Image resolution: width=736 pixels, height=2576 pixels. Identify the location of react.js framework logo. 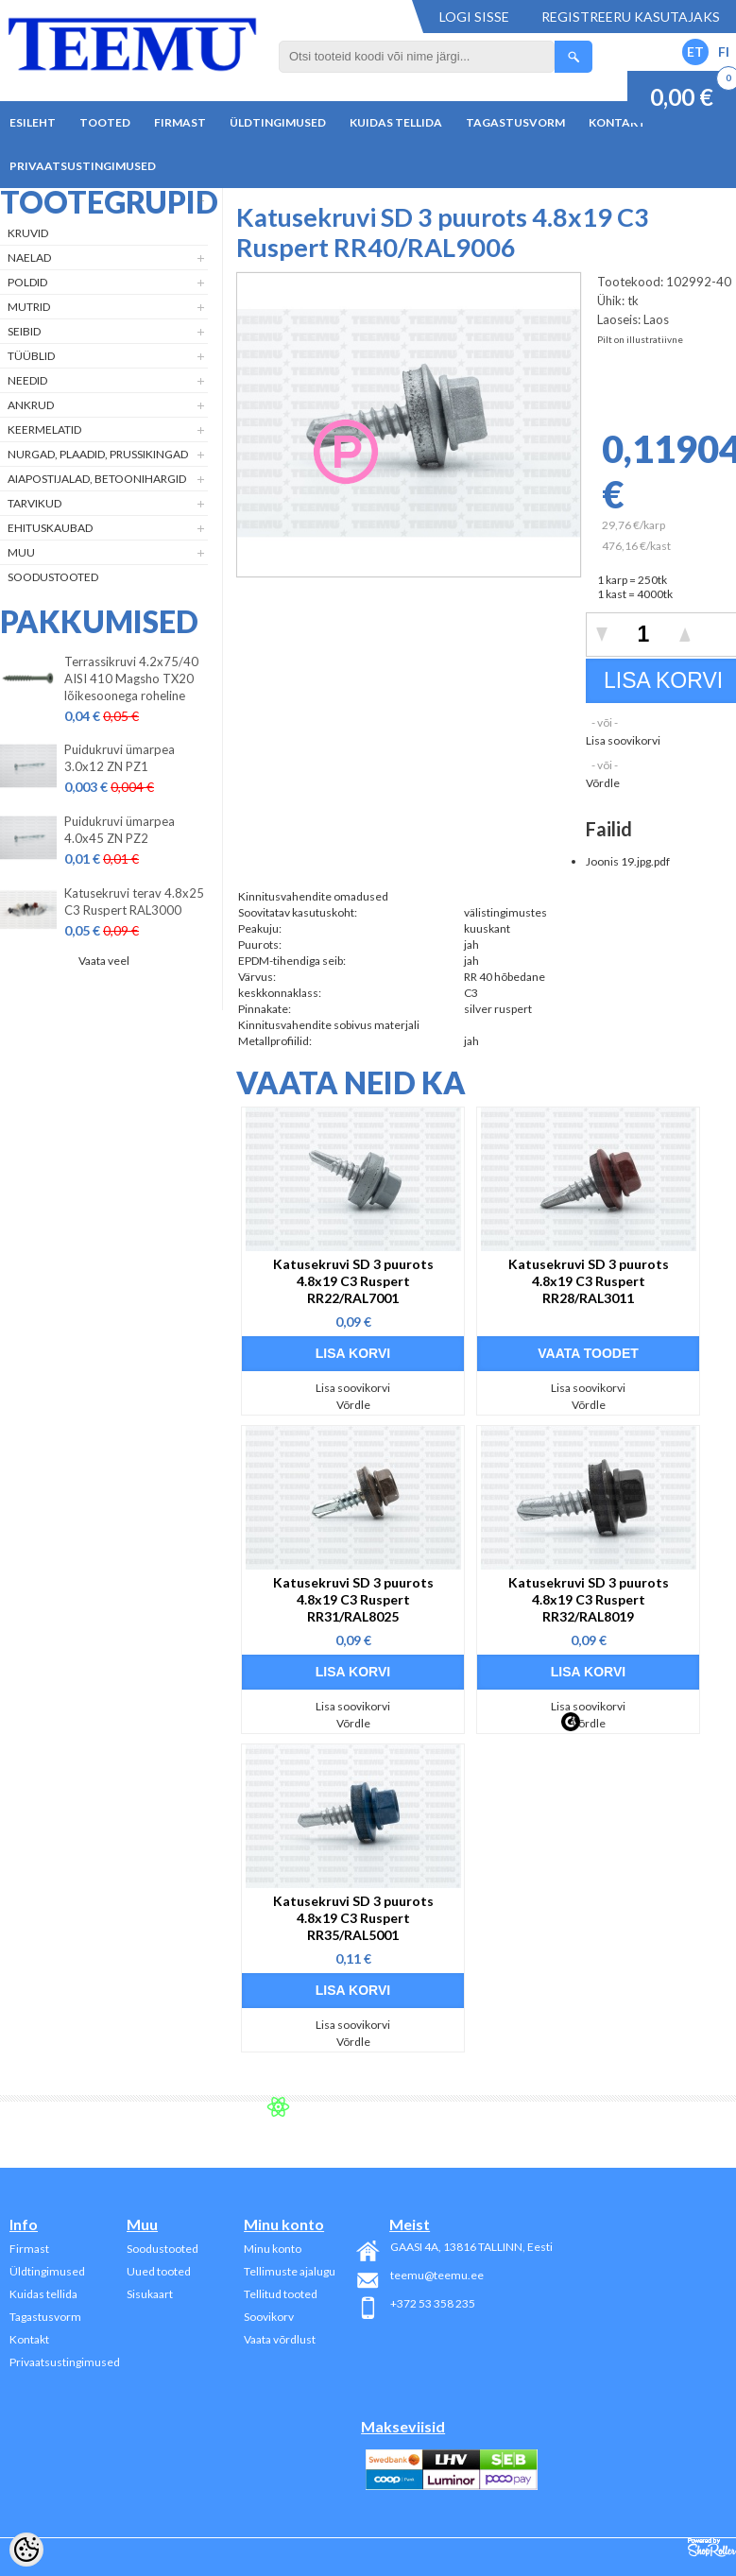
(278, 2106).